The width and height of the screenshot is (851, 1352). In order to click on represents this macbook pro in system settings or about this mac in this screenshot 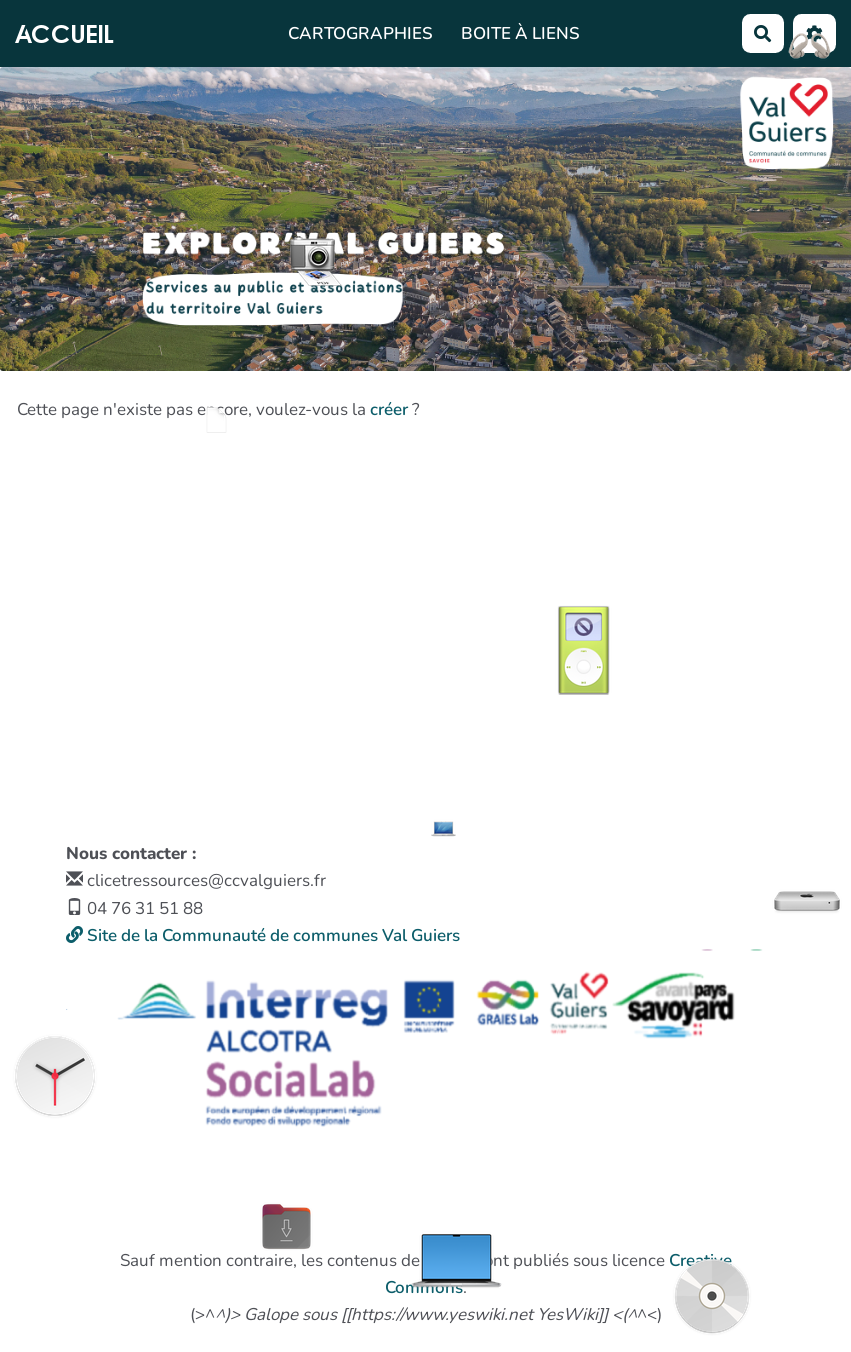, I will do `click(456, 1257)`.